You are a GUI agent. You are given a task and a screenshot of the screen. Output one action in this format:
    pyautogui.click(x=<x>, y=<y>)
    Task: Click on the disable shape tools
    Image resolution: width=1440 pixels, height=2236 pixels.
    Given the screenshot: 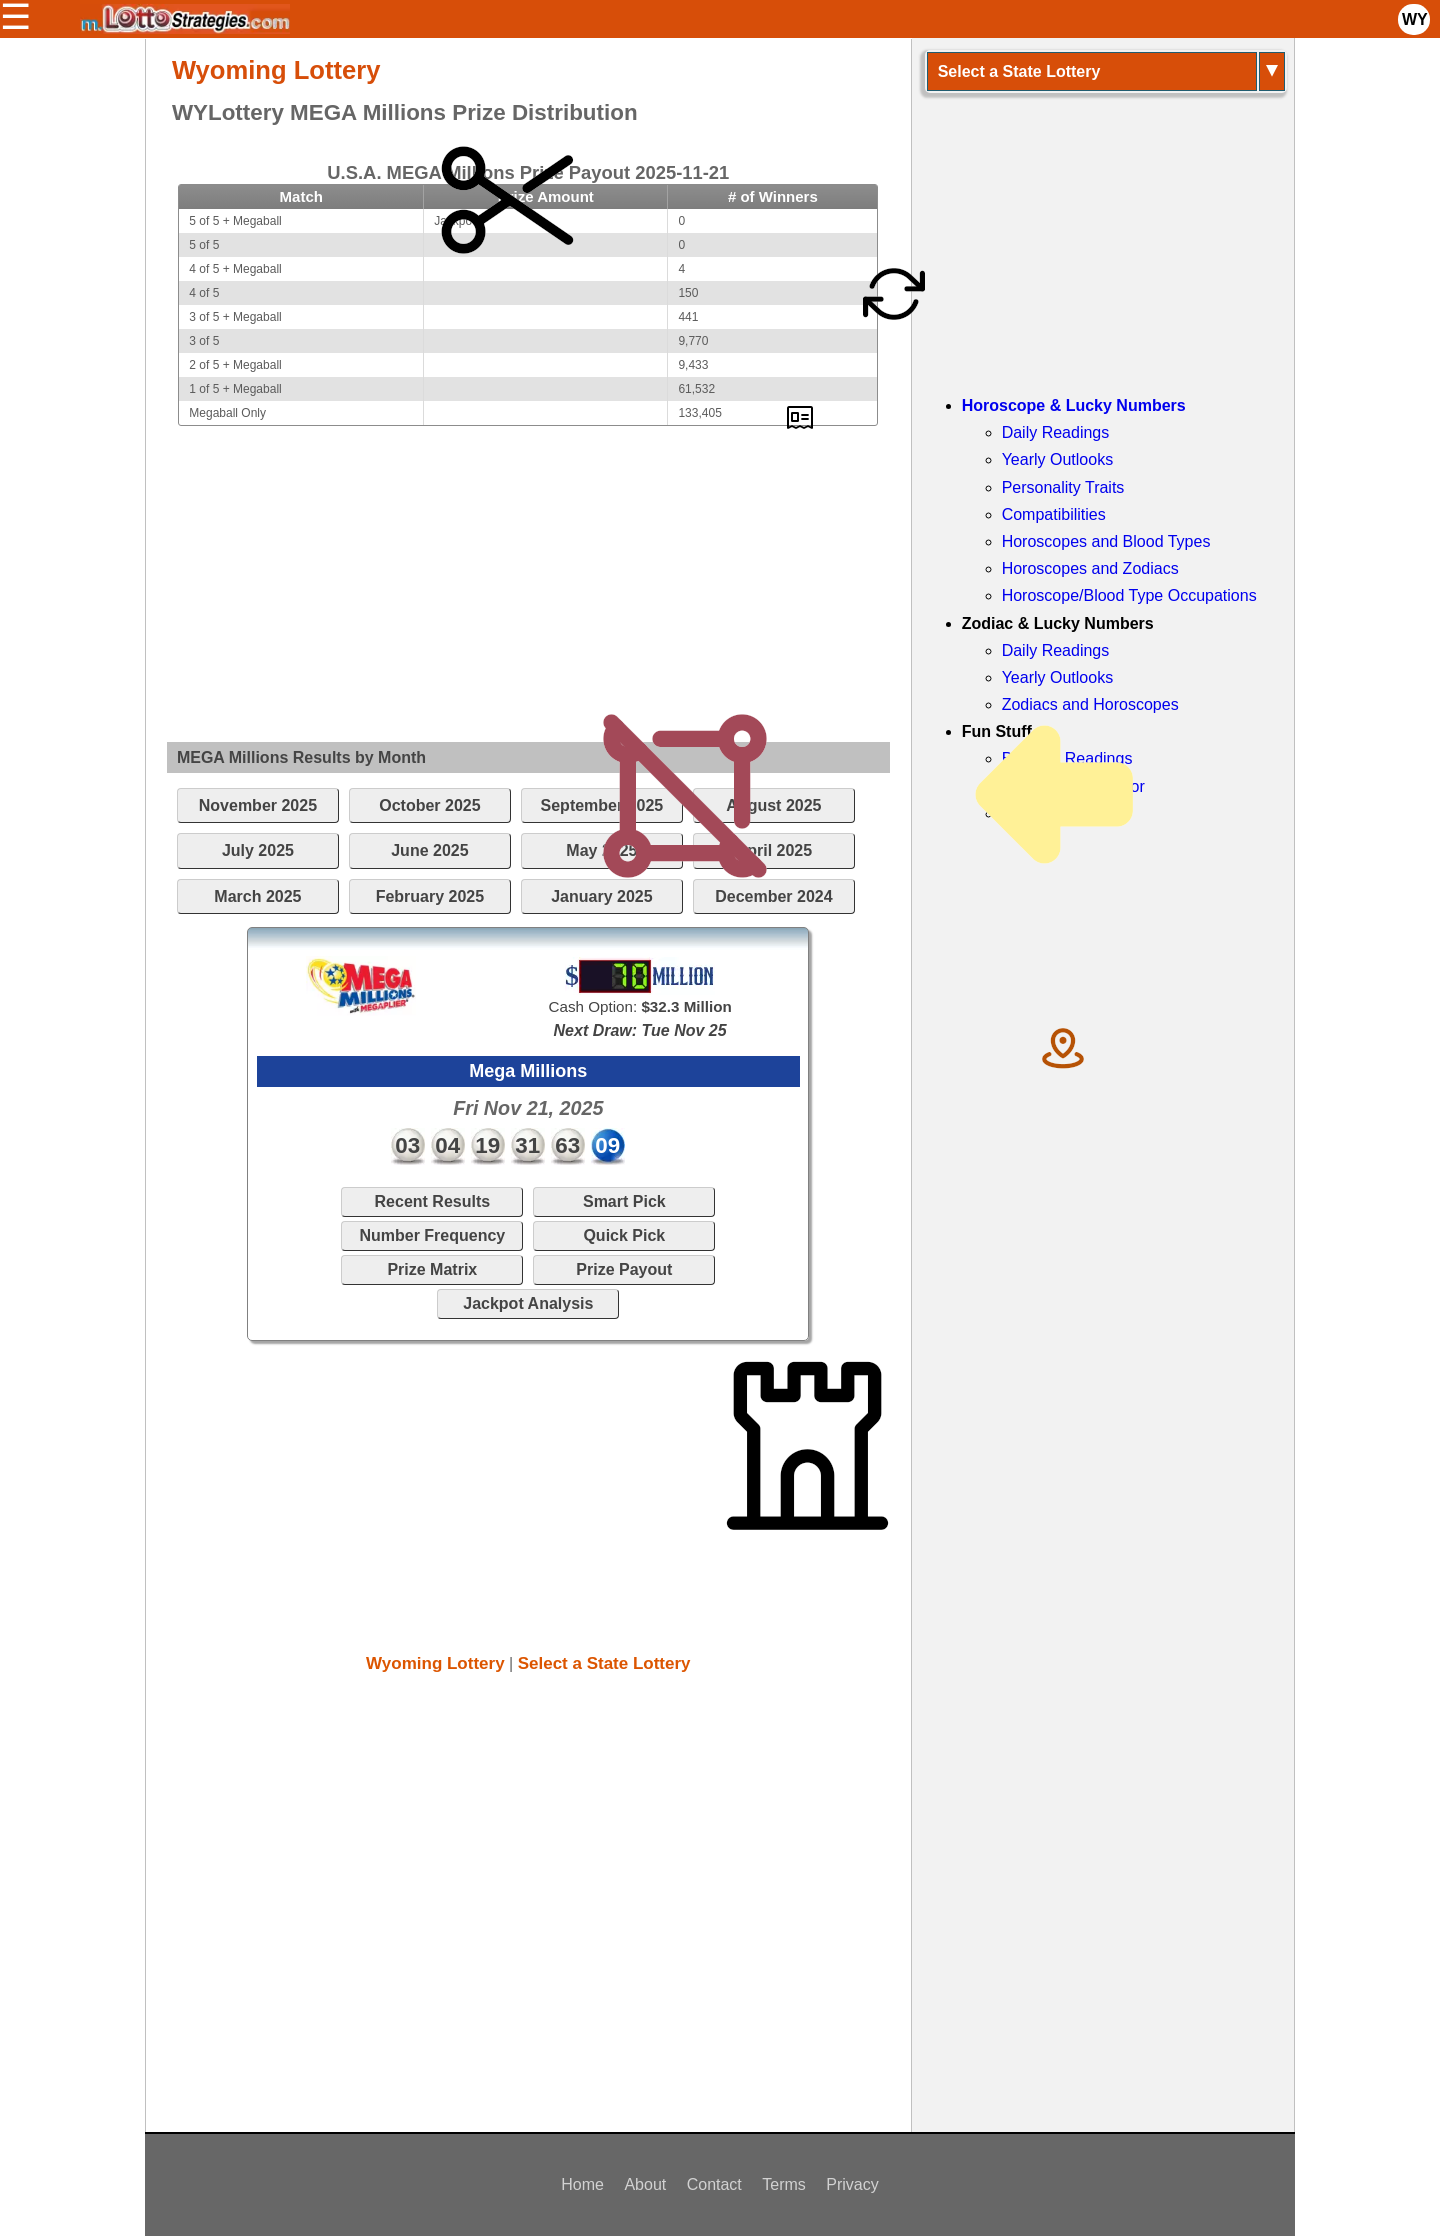 What is the action you would take?
    pyautogui.click(x=685, y=796)
    